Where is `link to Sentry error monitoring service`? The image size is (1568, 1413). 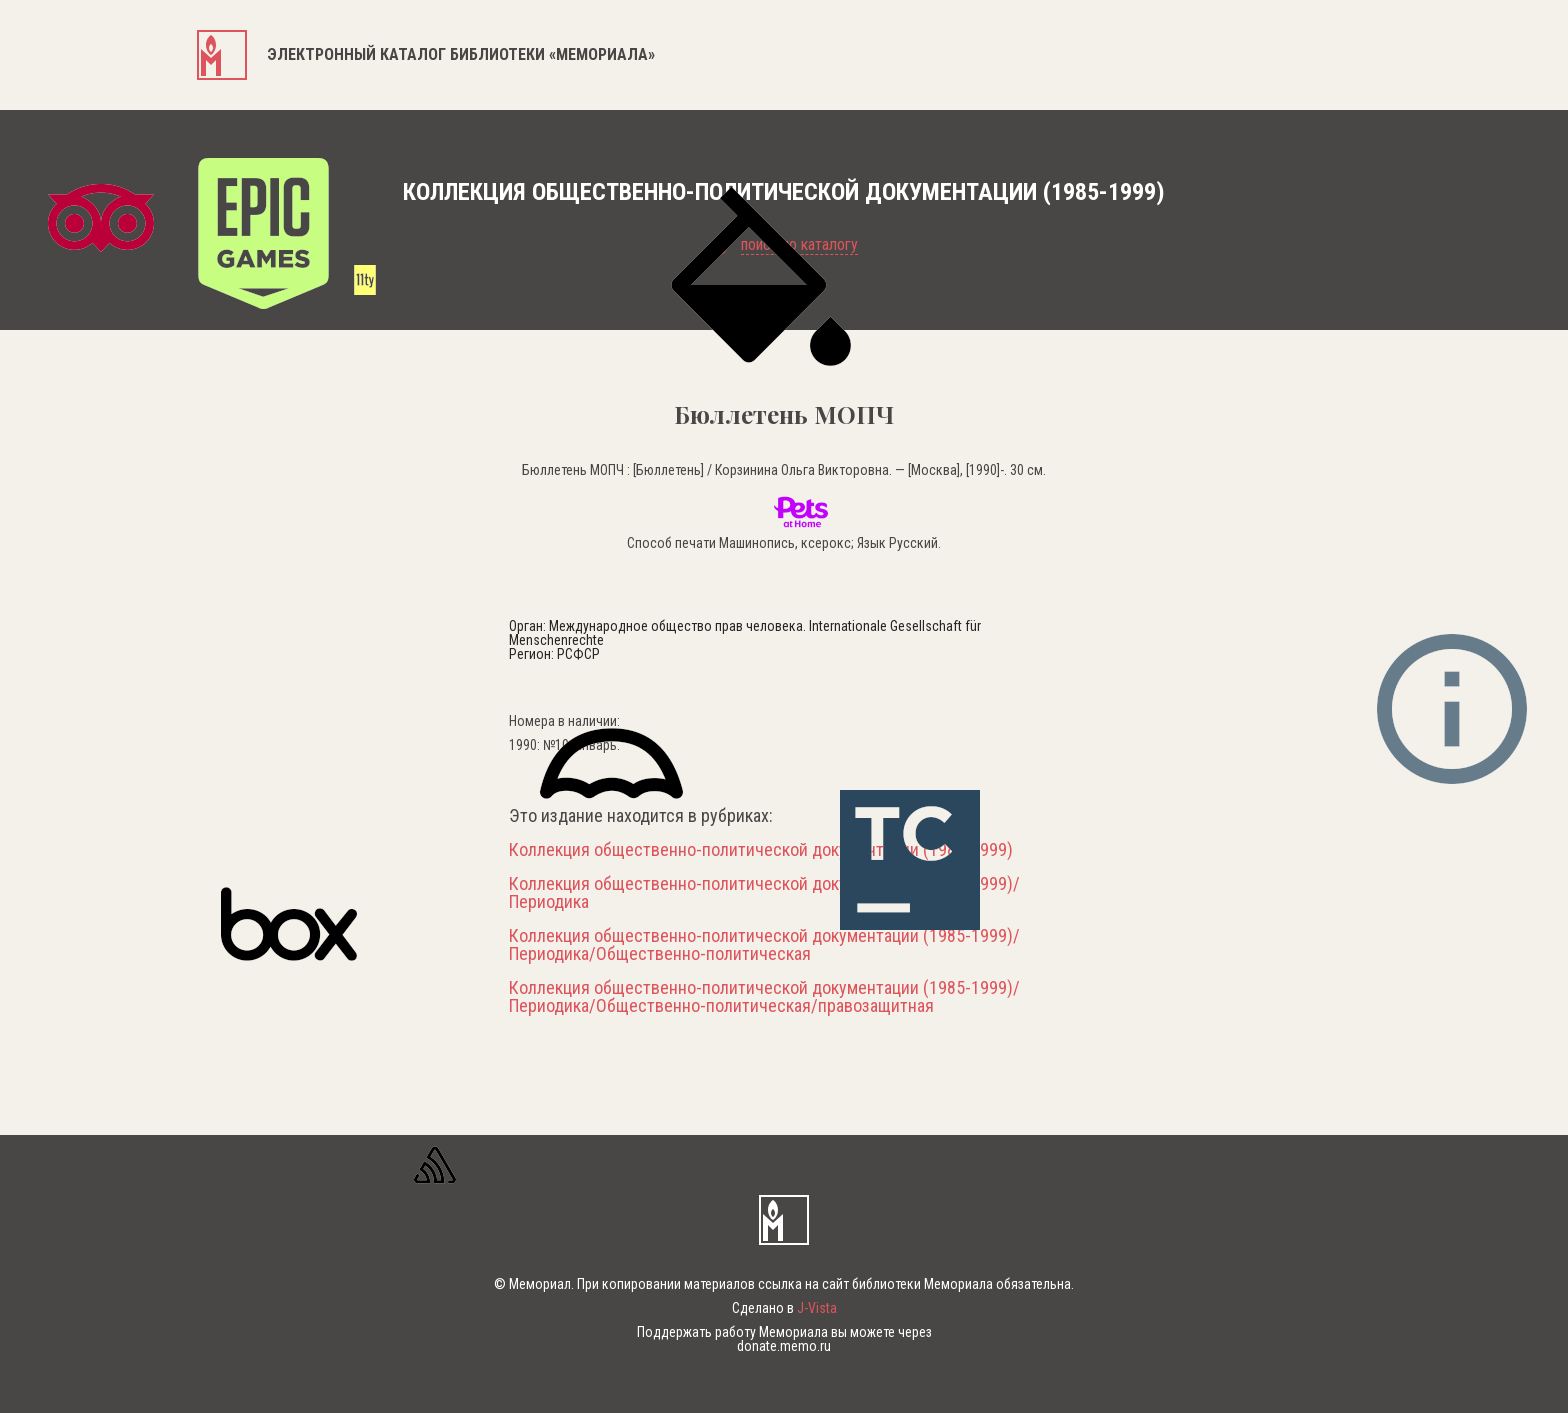
link to Sentry error monitoring service is located at coordinates (435, 1165).